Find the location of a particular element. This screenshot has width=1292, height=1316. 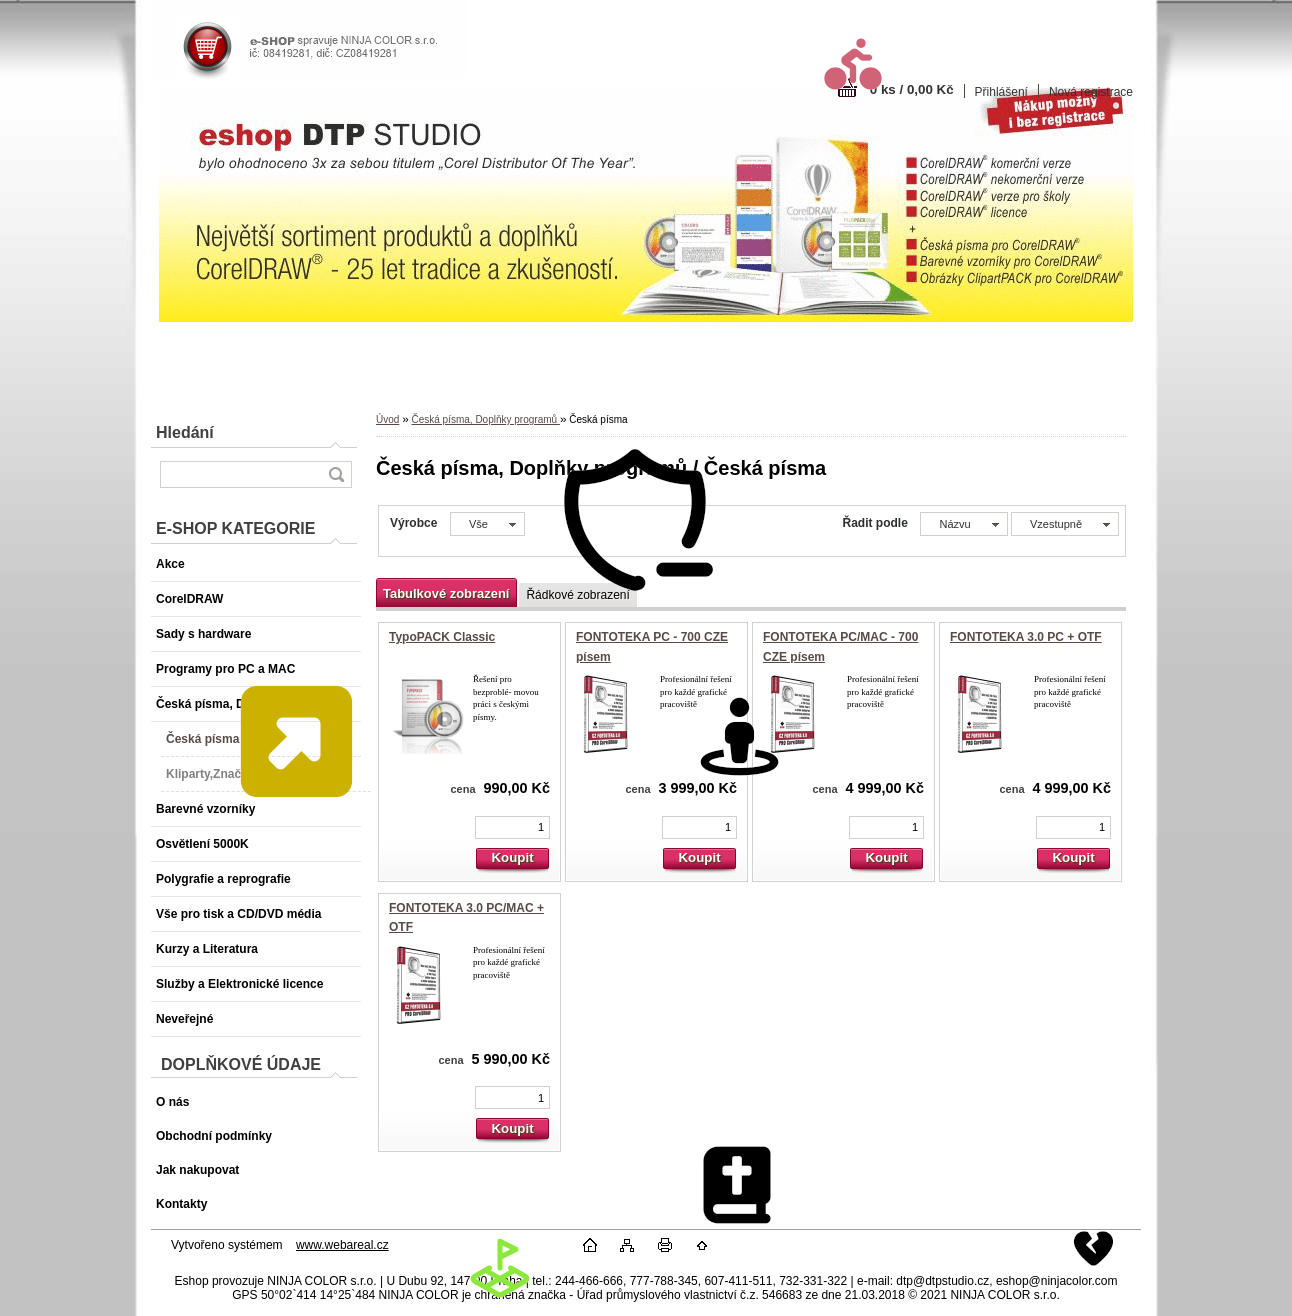

view land plot or parcel details is located at coordinates (500, 1268).